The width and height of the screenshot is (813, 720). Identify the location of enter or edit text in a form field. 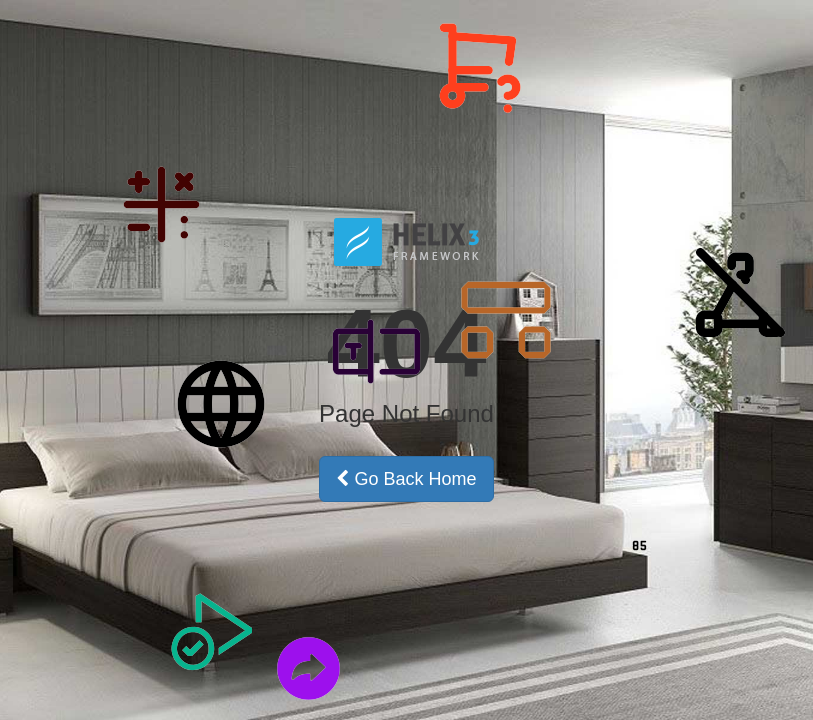
(376, 351).